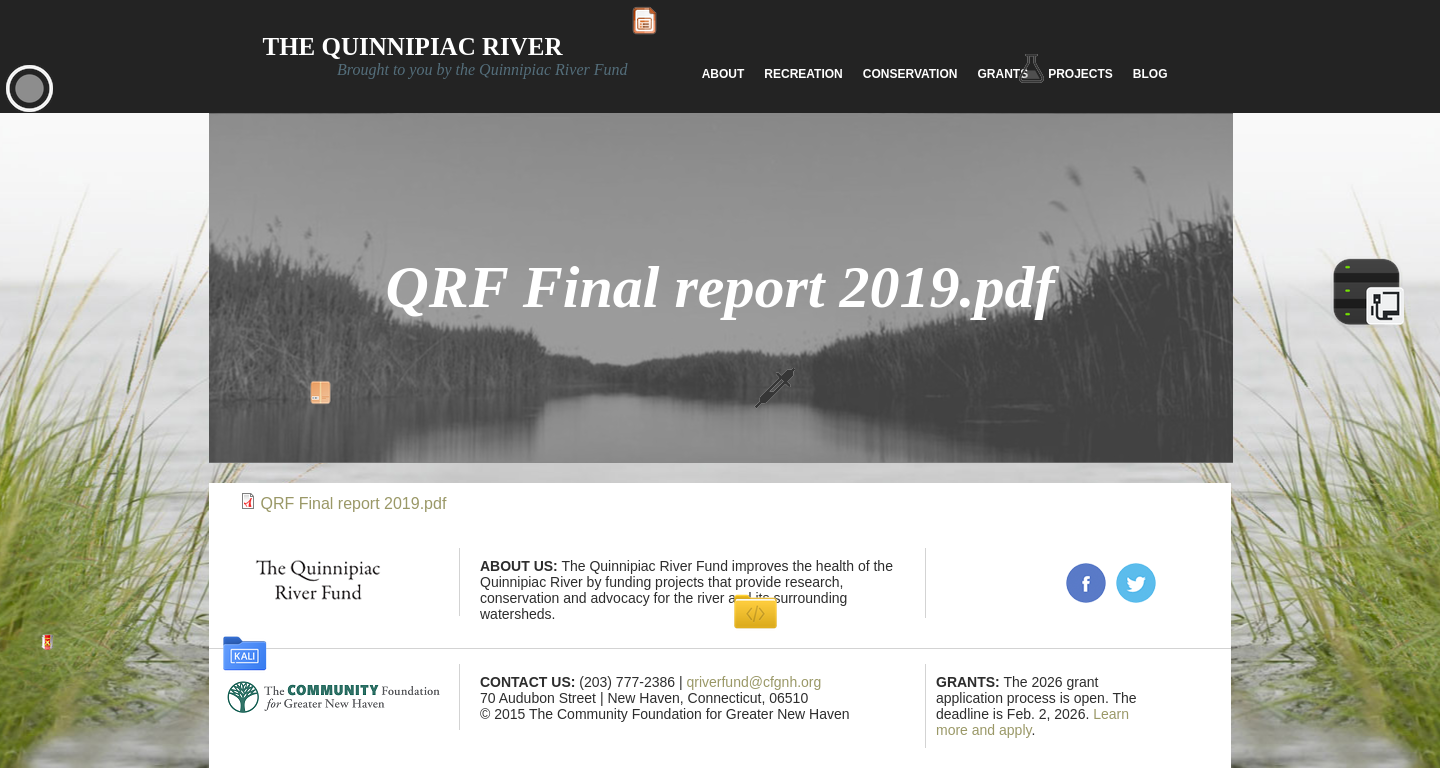 The image size is (1440, 768). I want to click on open color picker tool, so click(774, 388).